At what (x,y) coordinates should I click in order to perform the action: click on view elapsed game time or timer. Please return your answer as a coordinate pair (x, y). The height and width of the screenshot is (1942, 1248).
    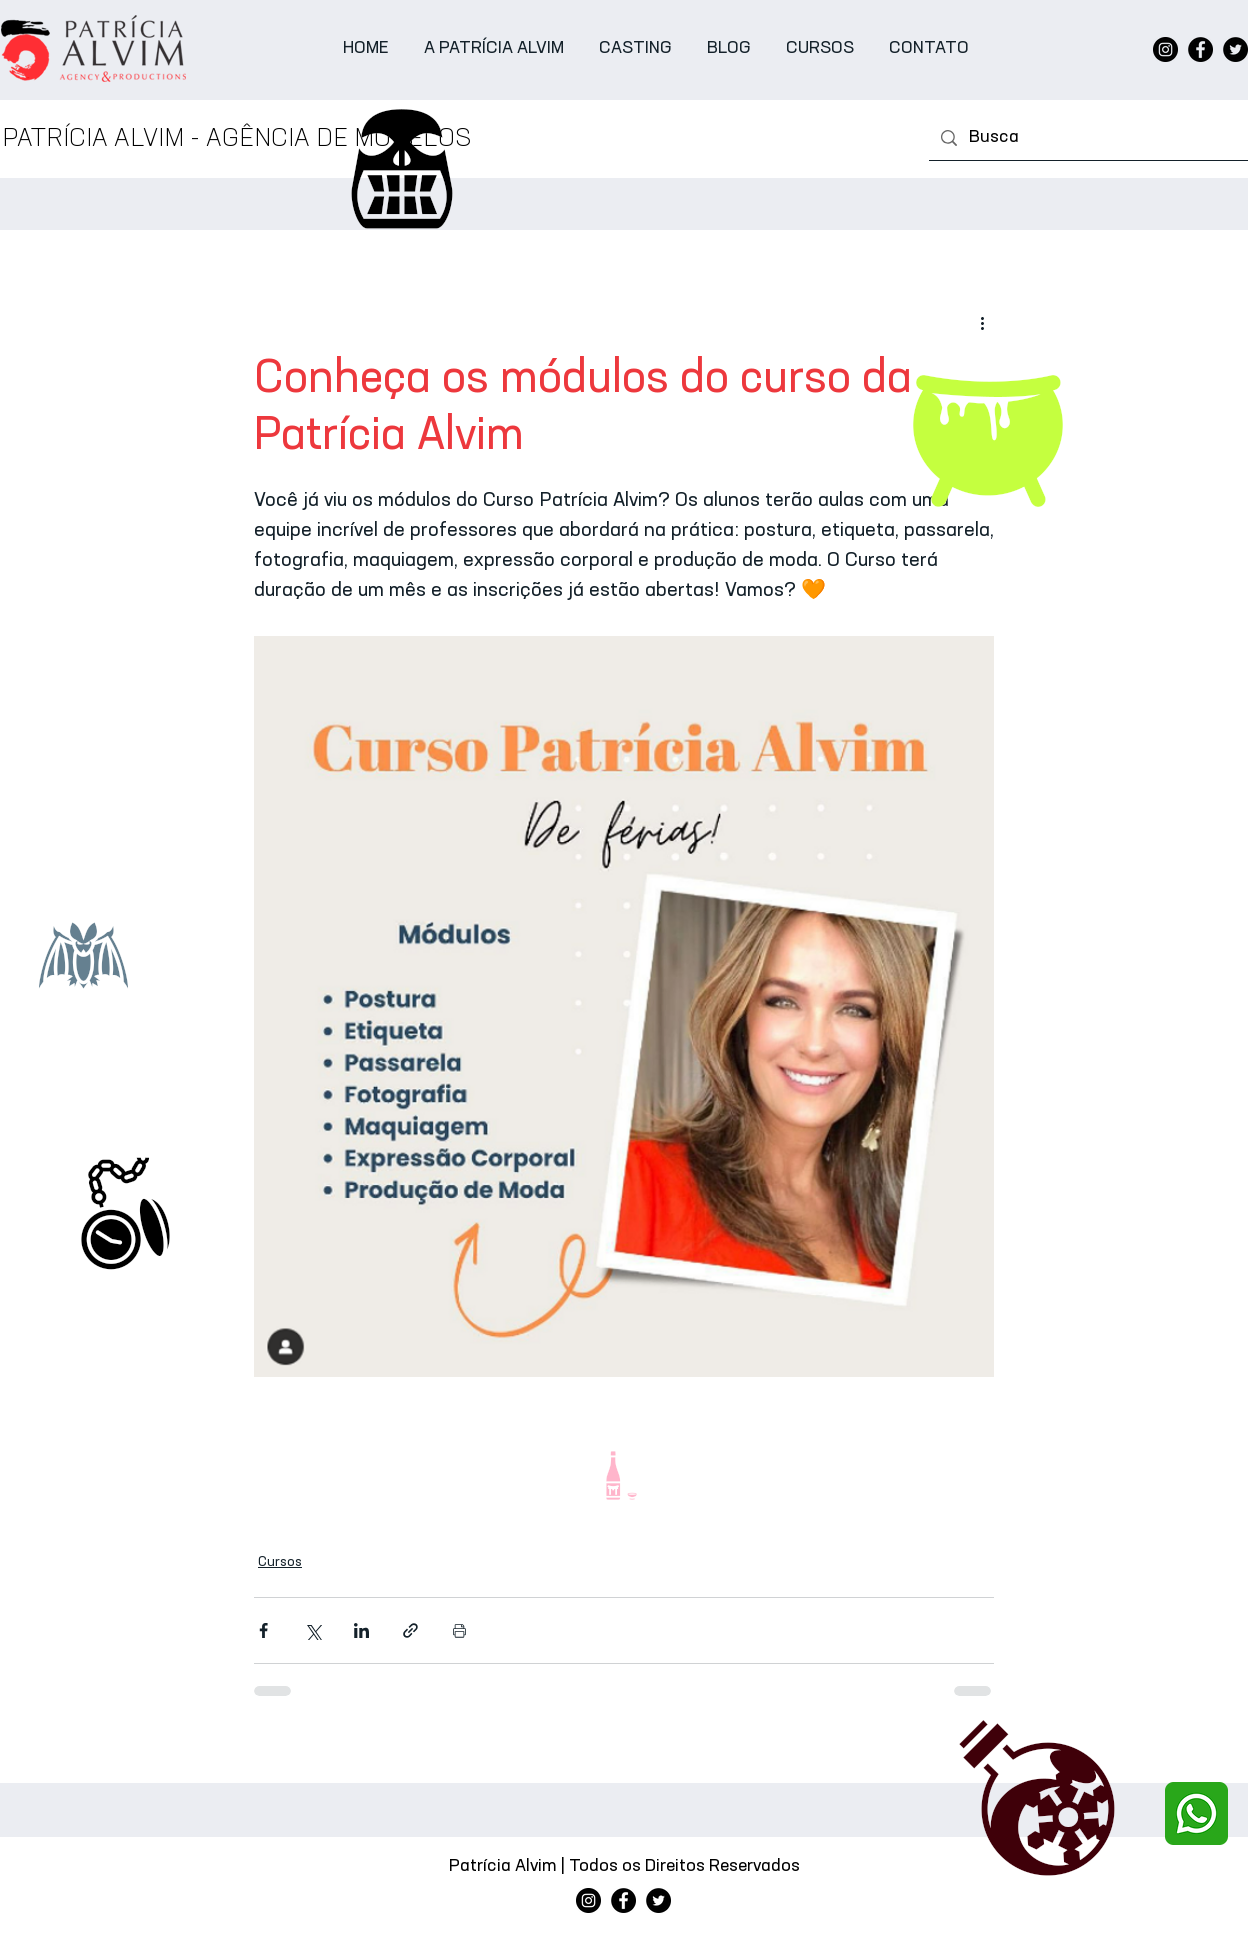
    Looking at the image, I should click on (125, 1213).